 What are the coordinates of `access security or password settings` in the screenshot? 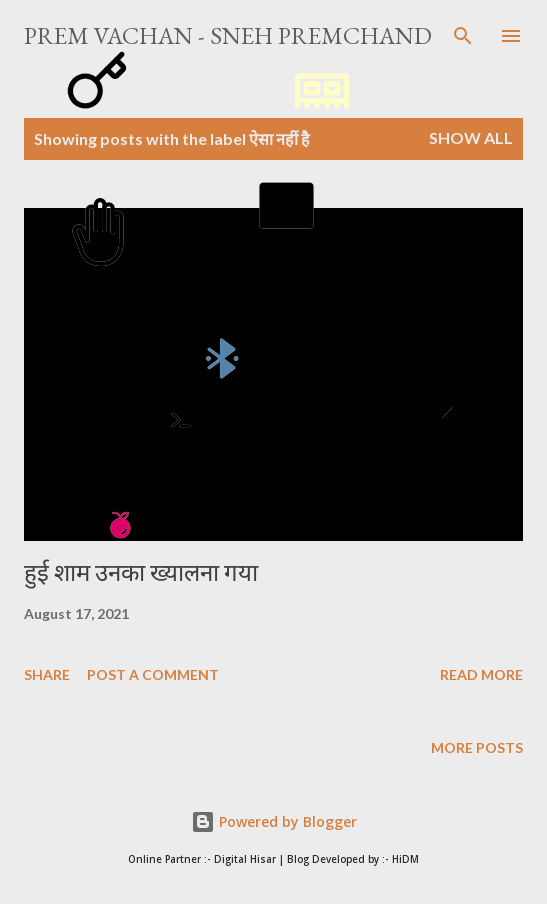 It's located at (97, 81).